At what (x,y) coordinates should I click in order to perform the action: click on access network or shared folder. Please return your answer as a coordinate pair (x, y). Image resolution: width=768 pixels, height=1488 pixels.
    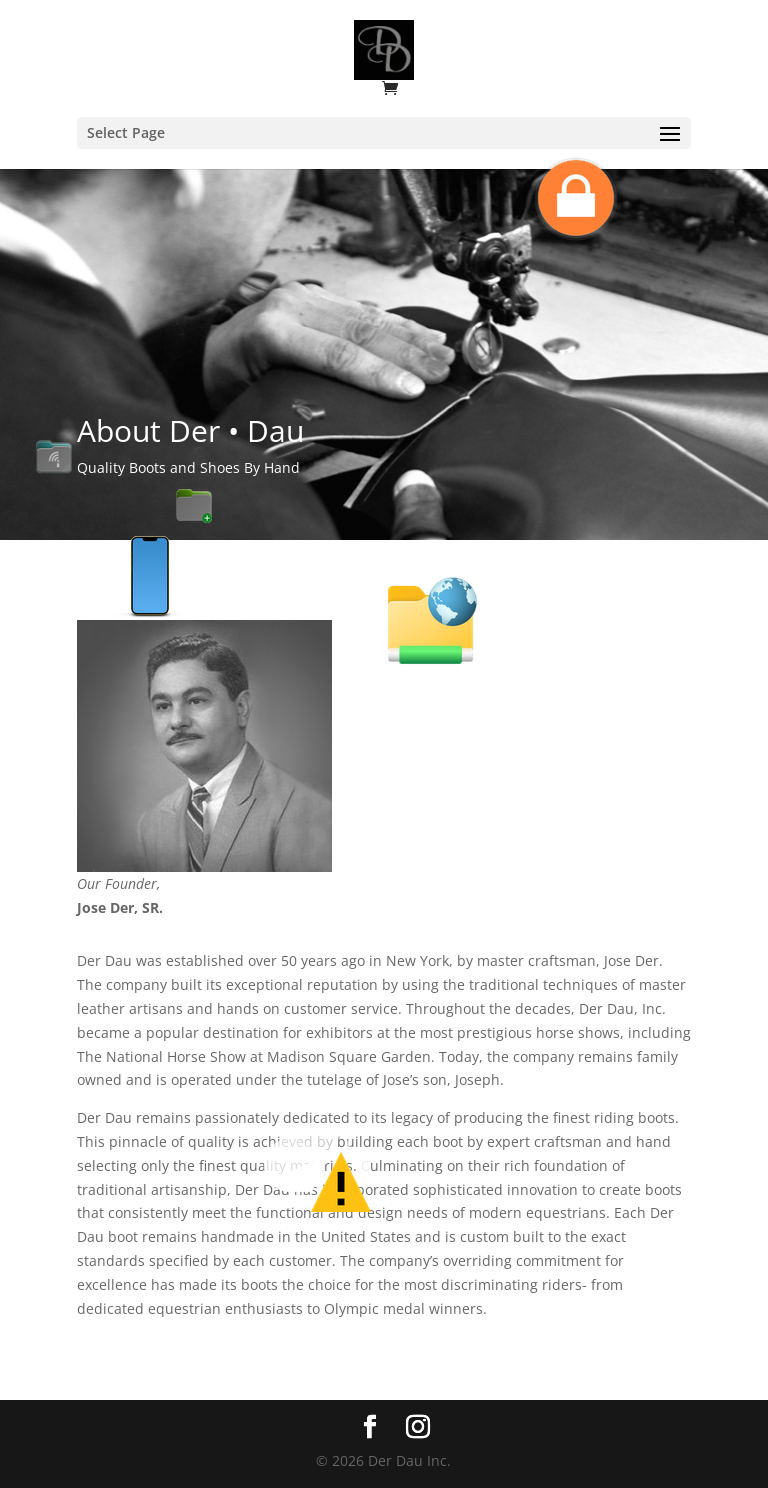
    Looking at the image, I should click on (430, 621).